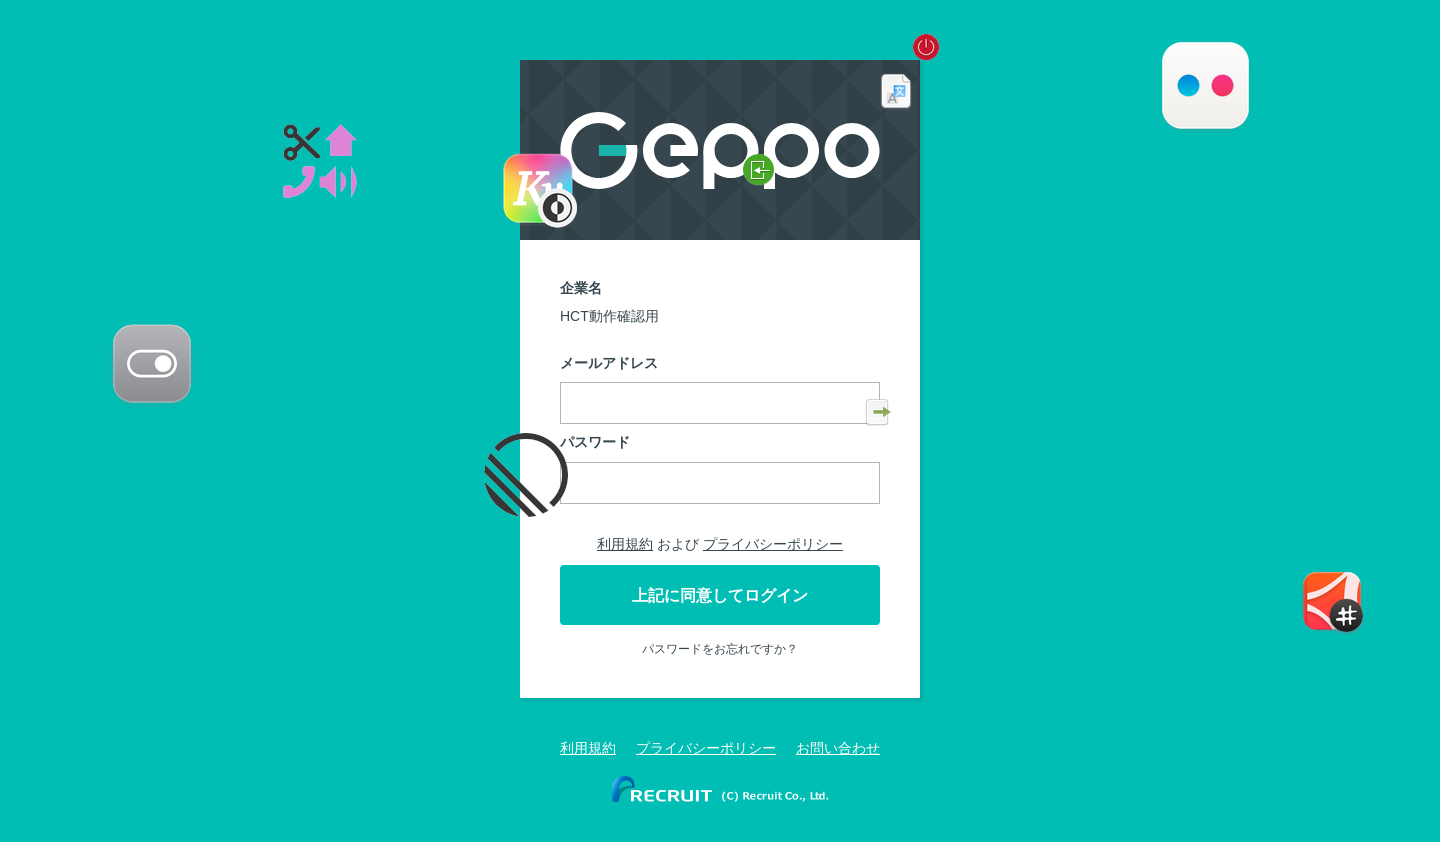 The height and width of the screenshot is (842, 1440). Describe the element at coordinates (1332, 601) in the screenshot. I see `open zathura document viewer` at that location.